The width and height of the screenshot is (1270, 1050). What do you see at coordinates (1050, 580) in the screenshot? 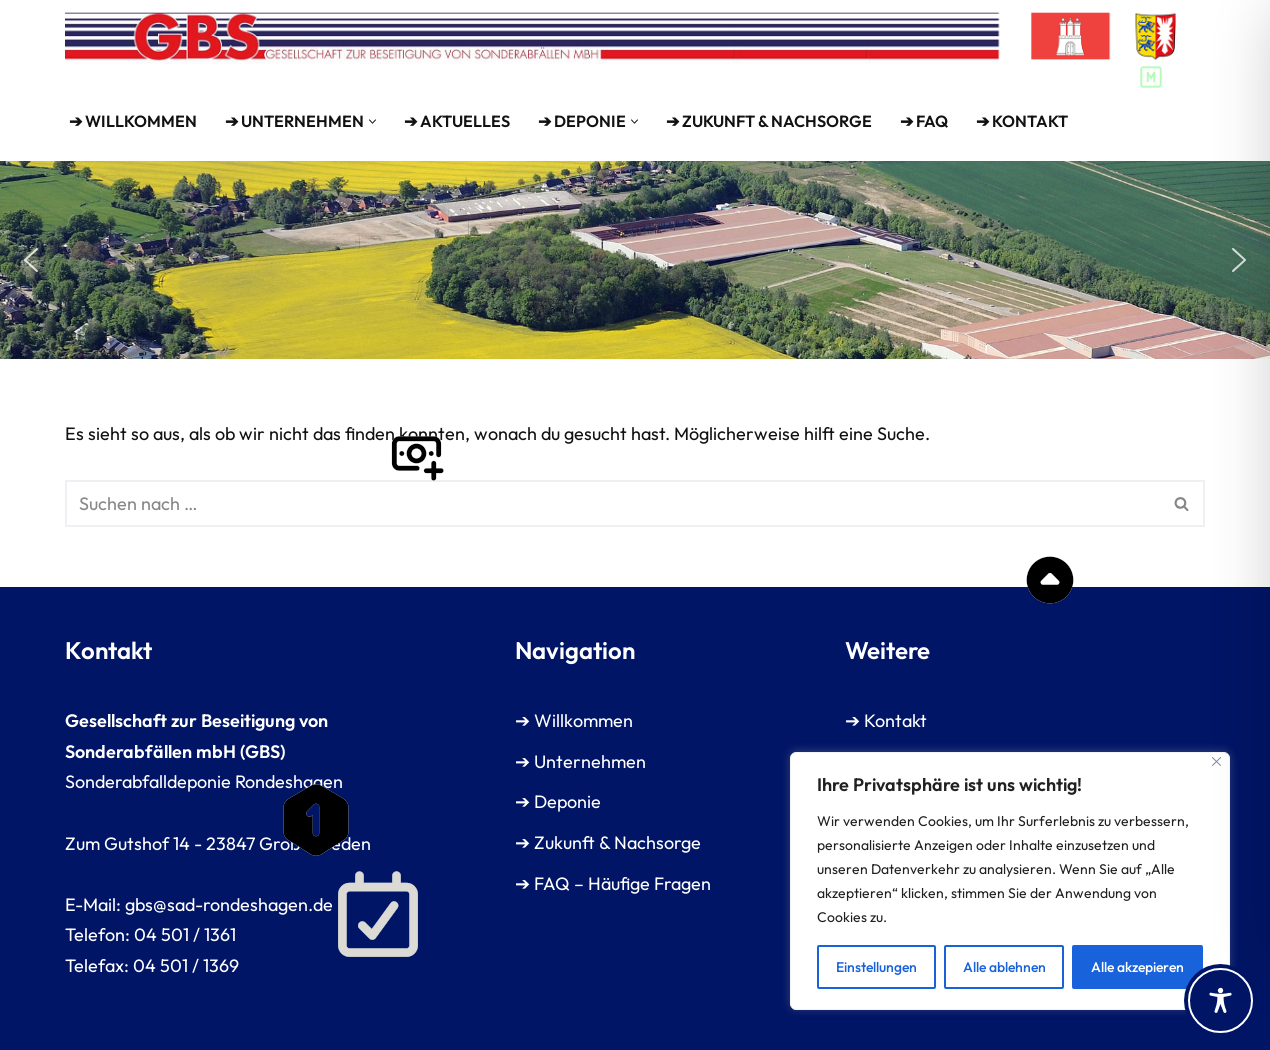
I see `scroll to top of page` at bounding box center [1050, 580].